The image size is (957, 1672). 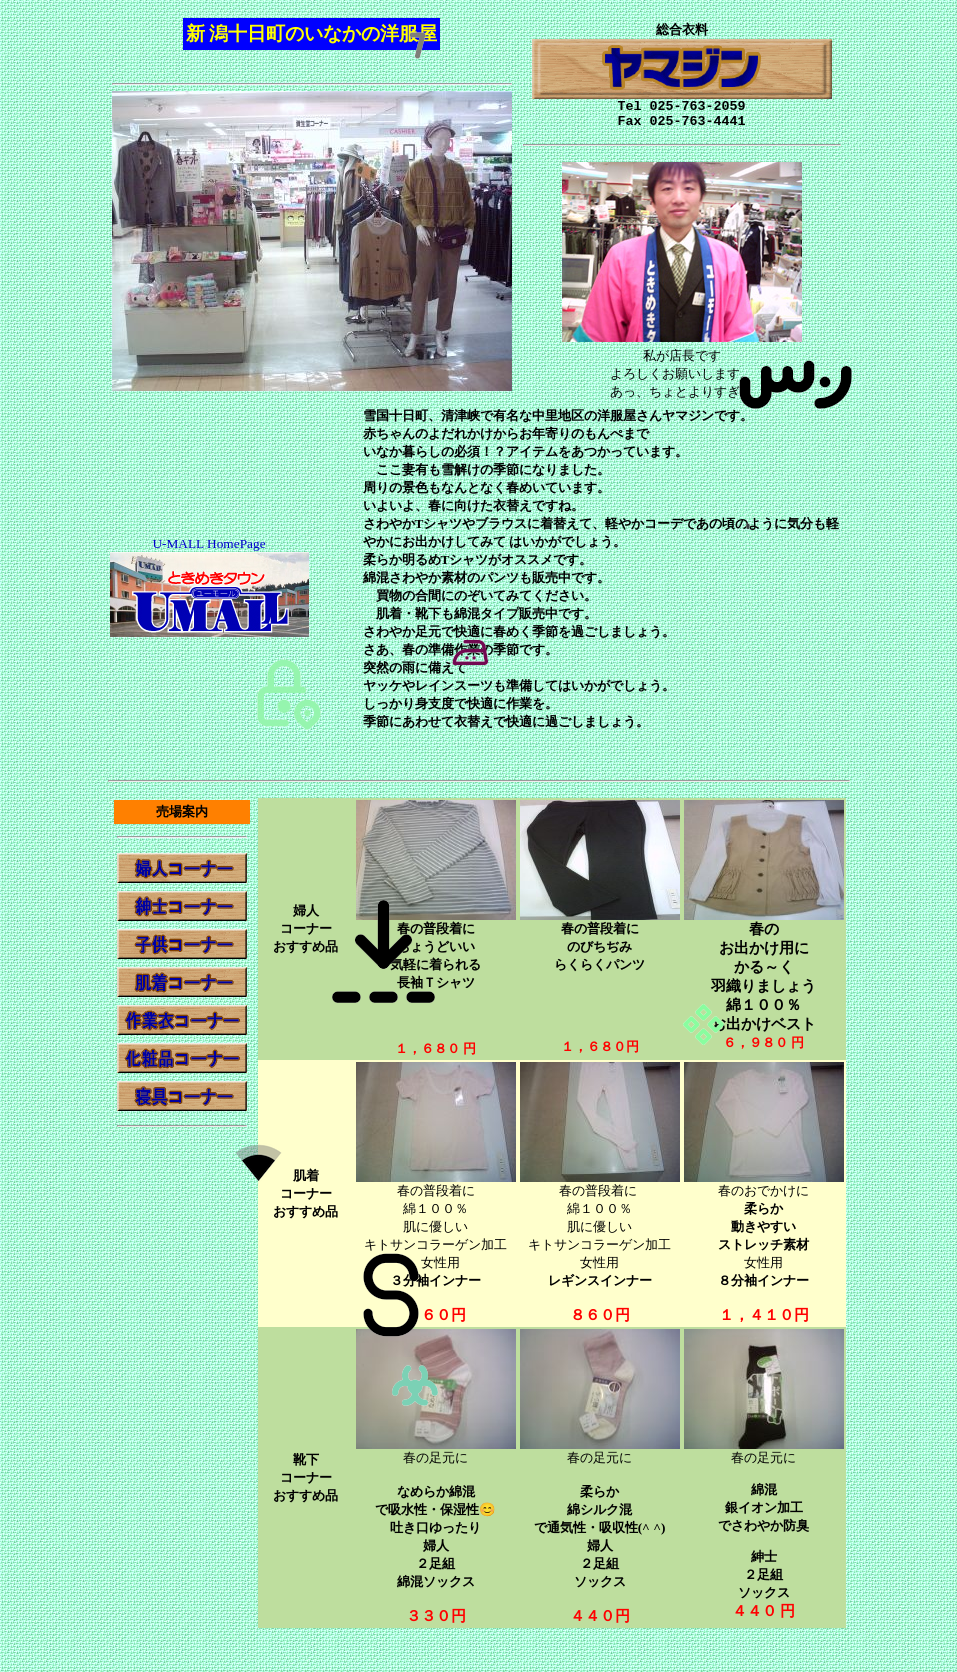 I want to click on indicates item number 7 in a list or sequence, so click(x=417, y=45).